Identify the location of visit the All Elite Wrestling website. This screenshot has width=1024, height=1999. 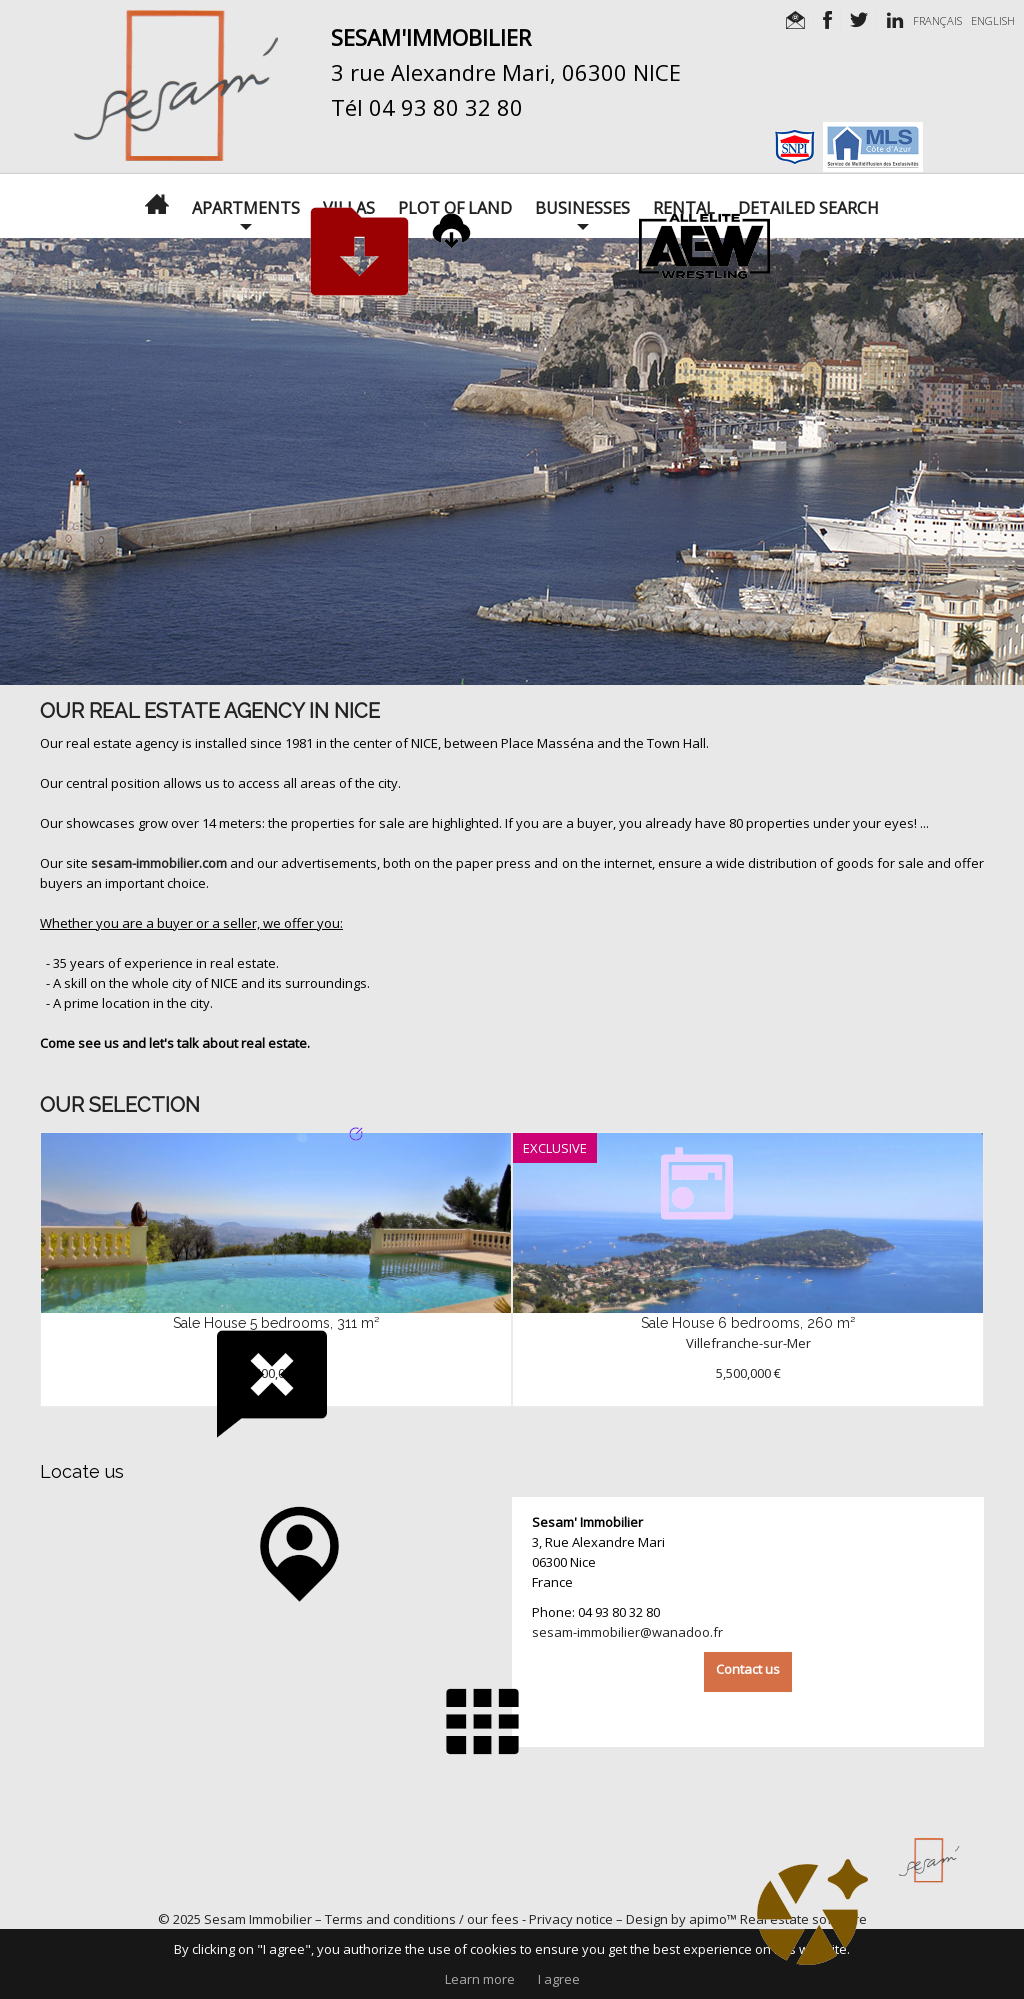
(704, 246).